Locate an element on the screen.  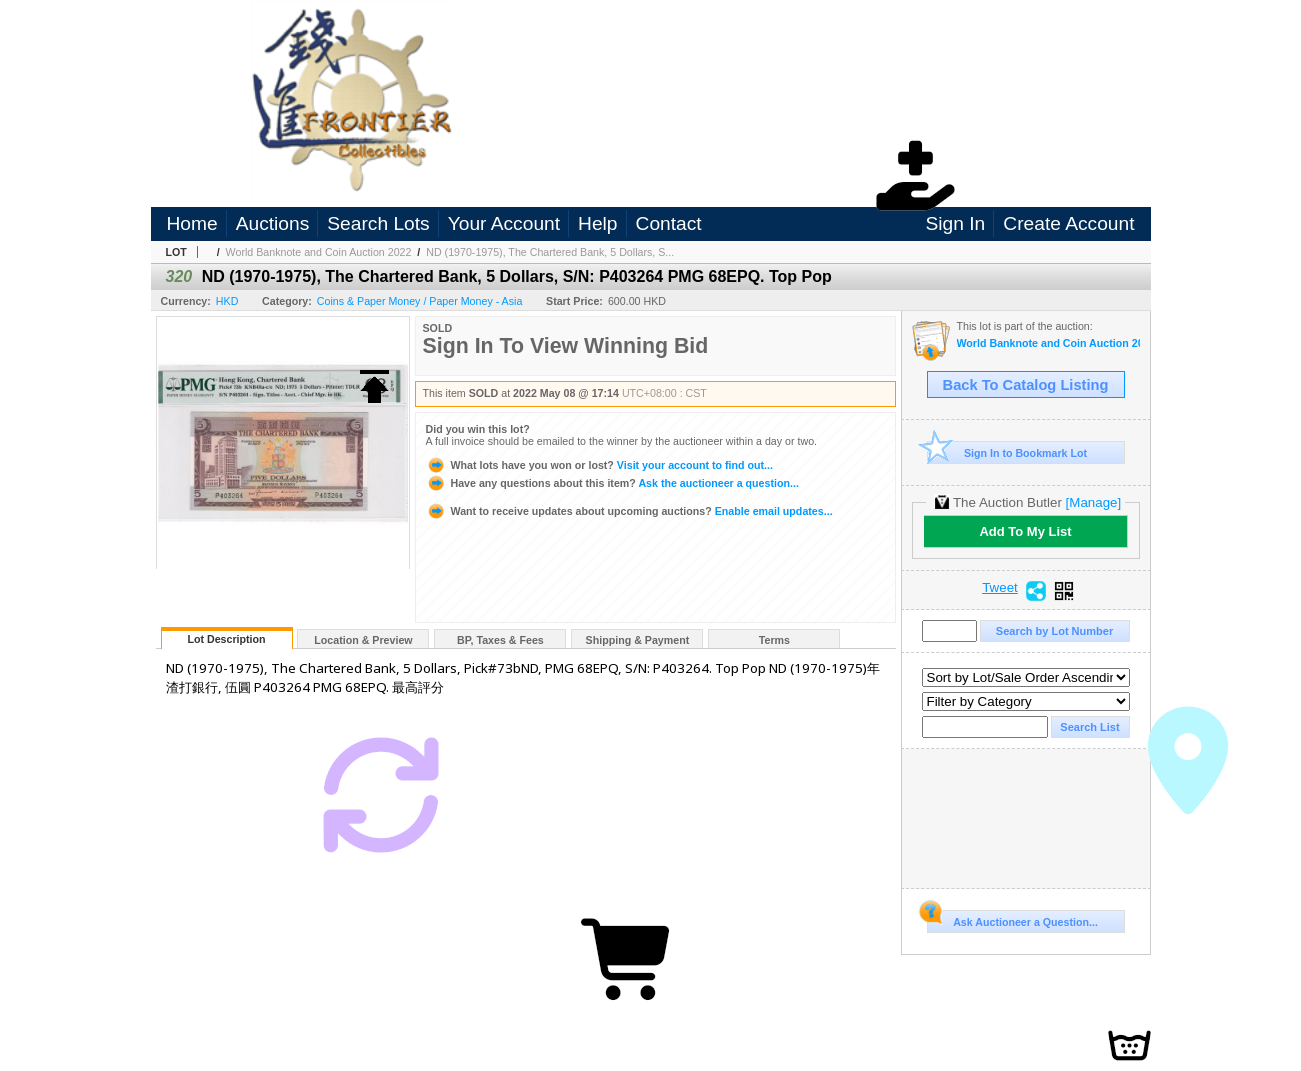
publish or upload content is located at coordinates (374, 386).